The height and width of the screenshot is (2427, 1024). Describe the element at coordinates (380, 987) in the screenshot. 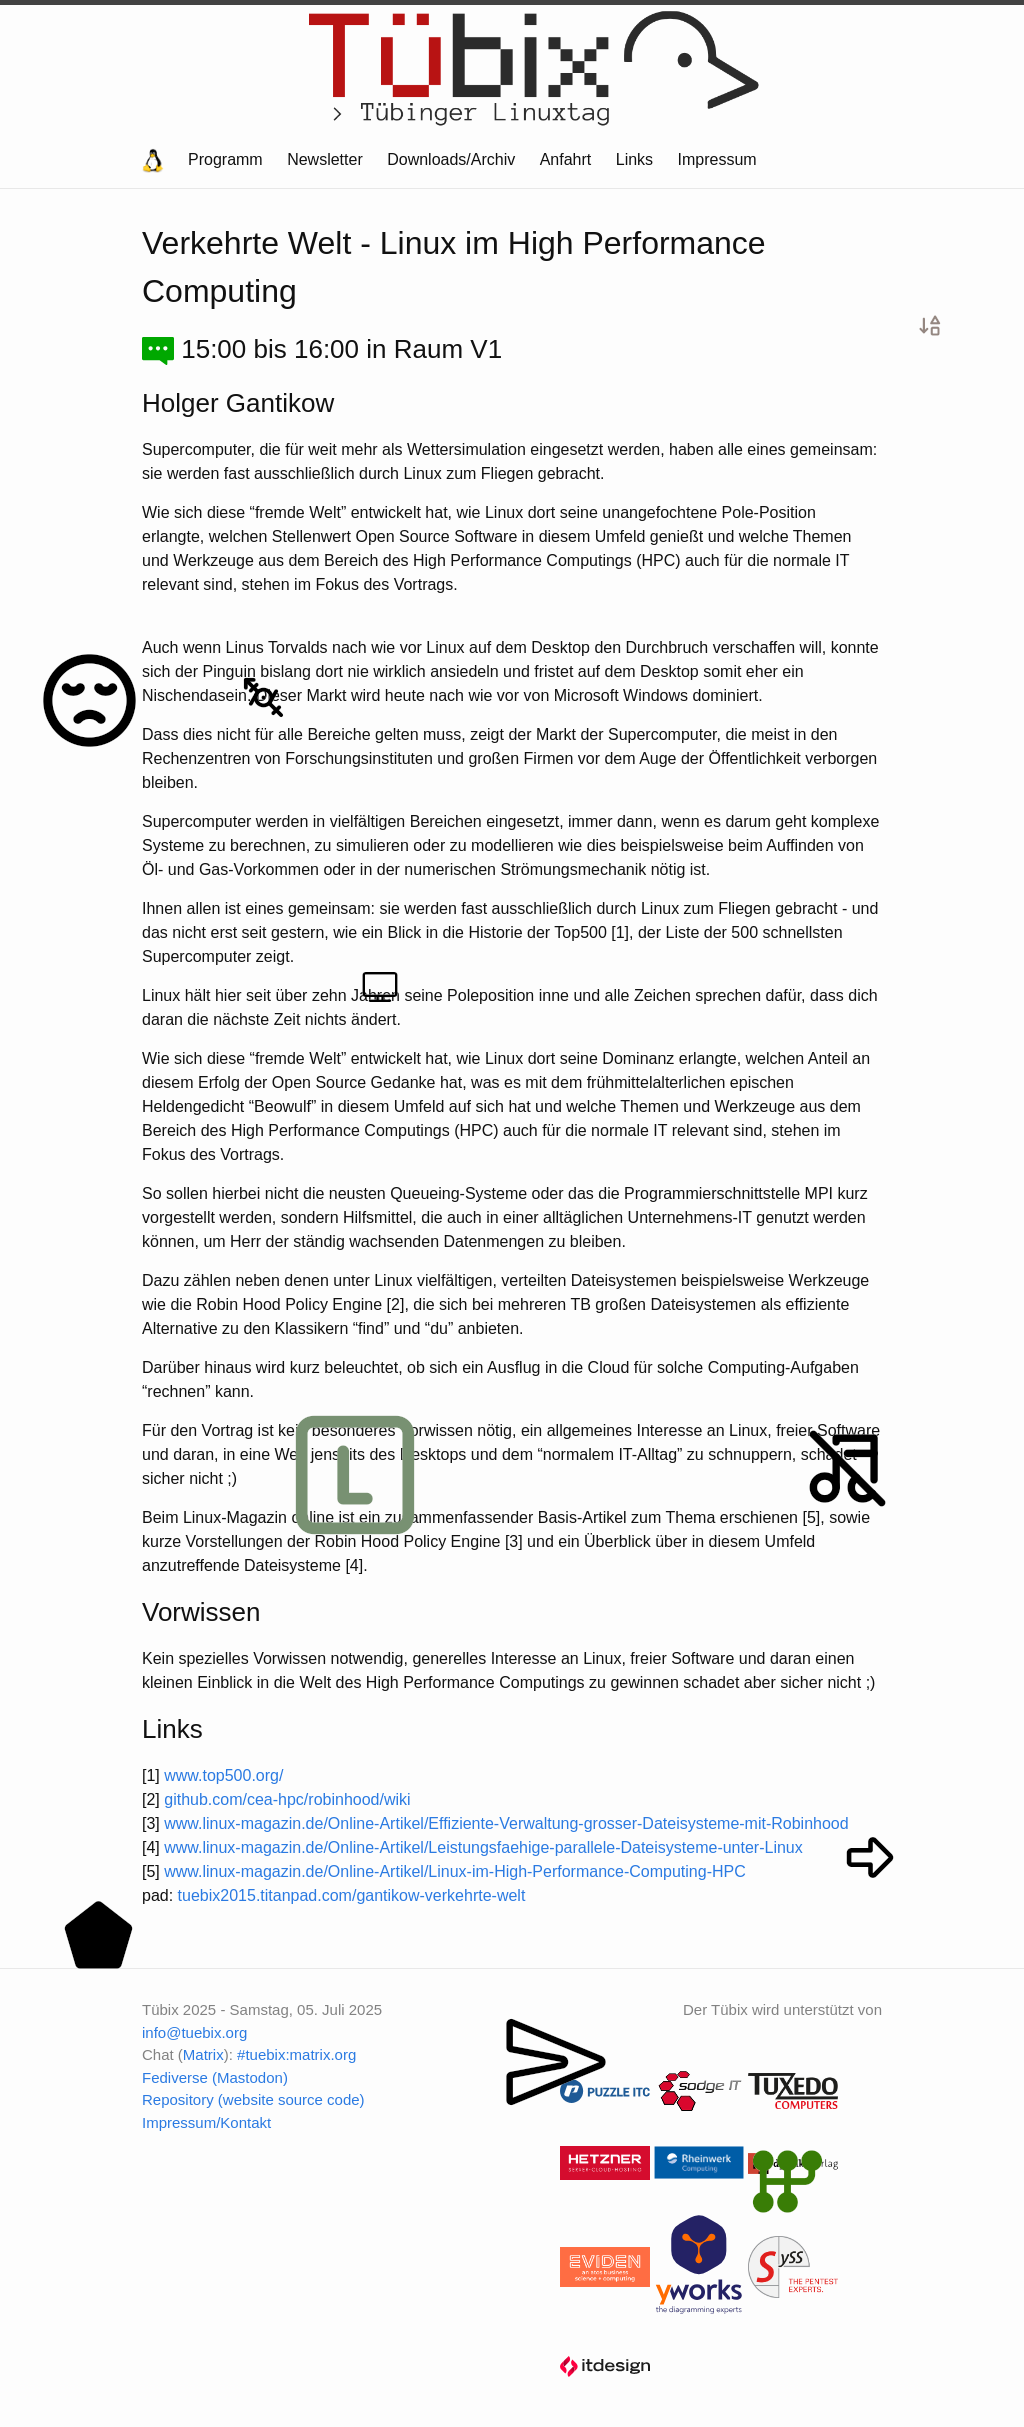

I see `access tv or video streaming options` at that location.